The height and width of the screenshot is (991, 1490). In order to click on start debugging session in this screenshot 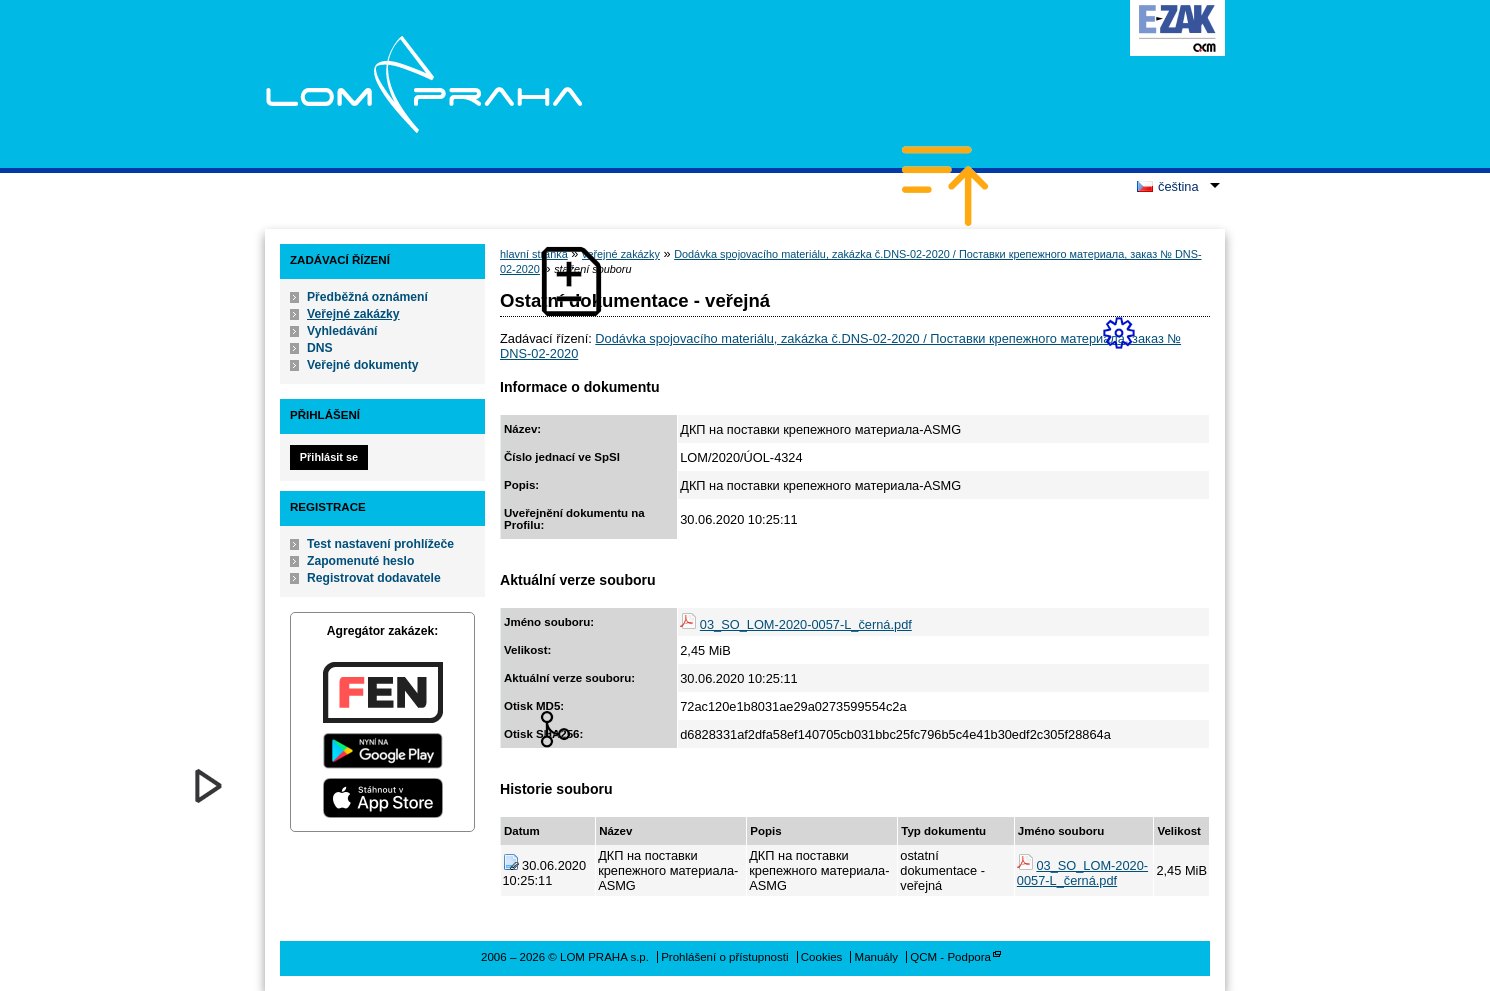, I will do `click(206, 785)`.